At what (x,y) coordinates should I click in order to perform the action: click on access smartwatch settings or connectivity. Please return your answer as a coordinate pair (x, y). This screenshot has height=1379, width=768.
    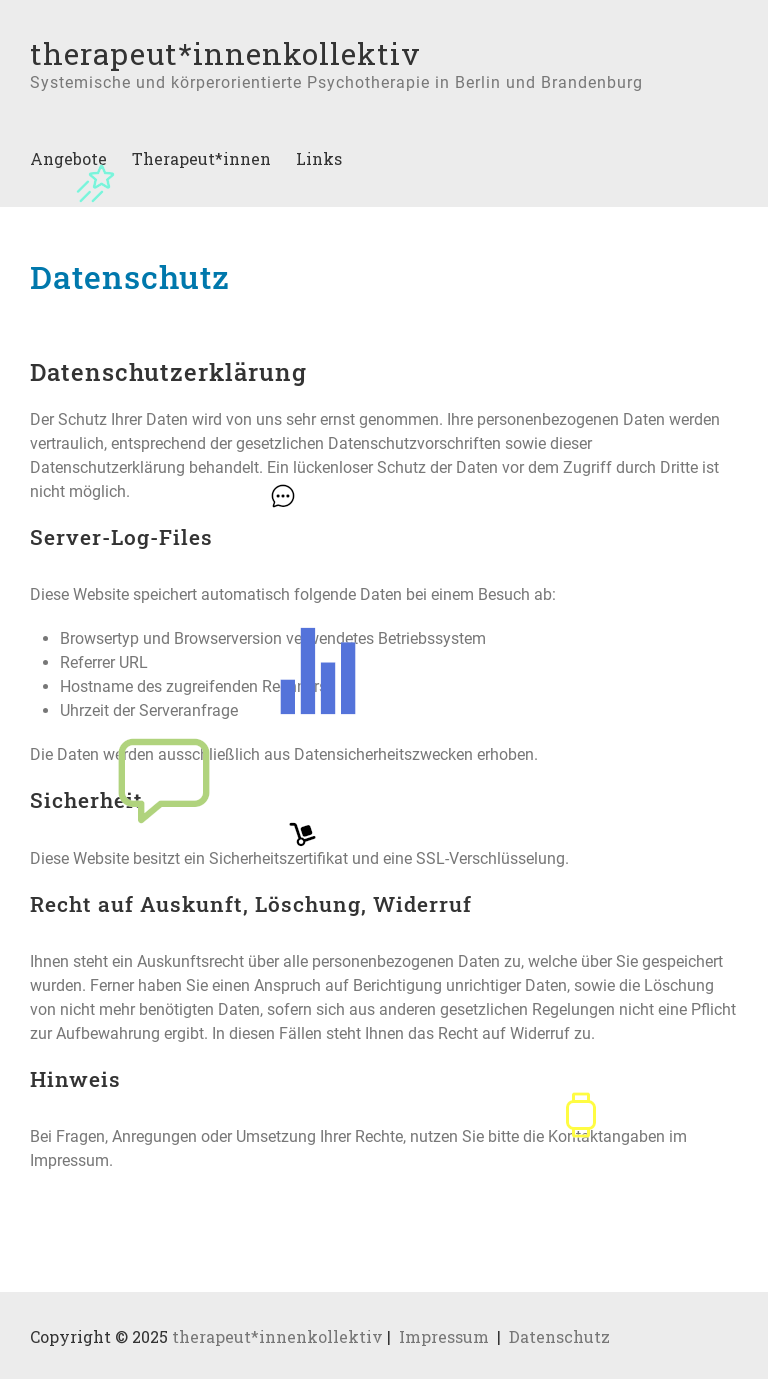
    Looking at the image, I should click on (581, 1115).